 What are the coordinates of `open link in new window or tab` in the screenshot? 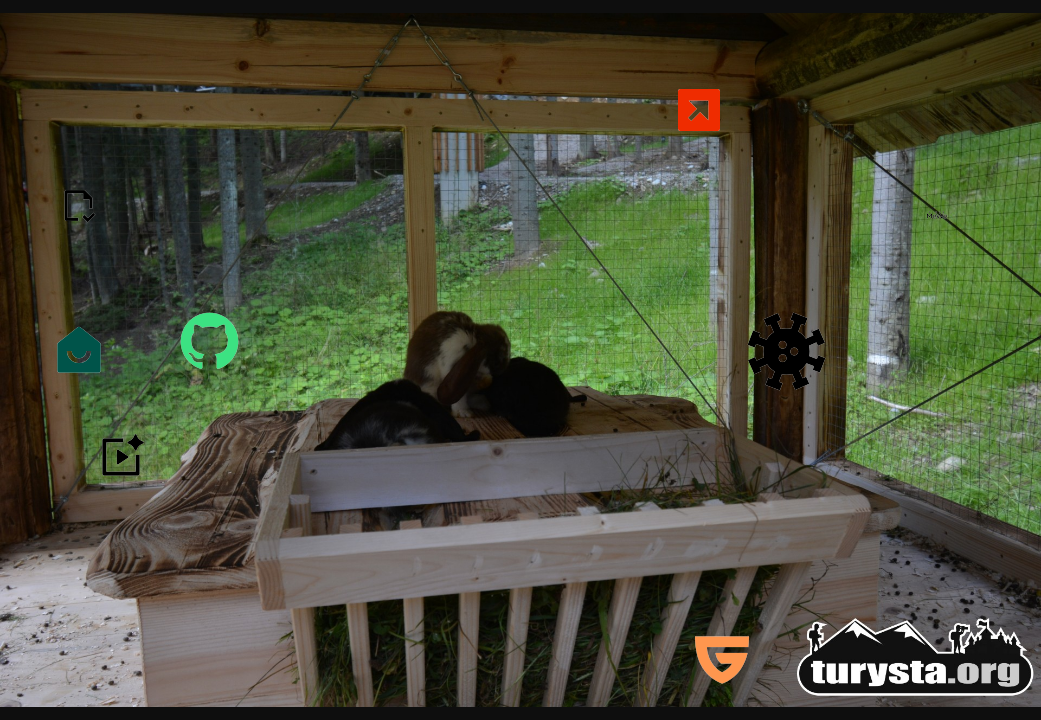 It's located at (699, 110).